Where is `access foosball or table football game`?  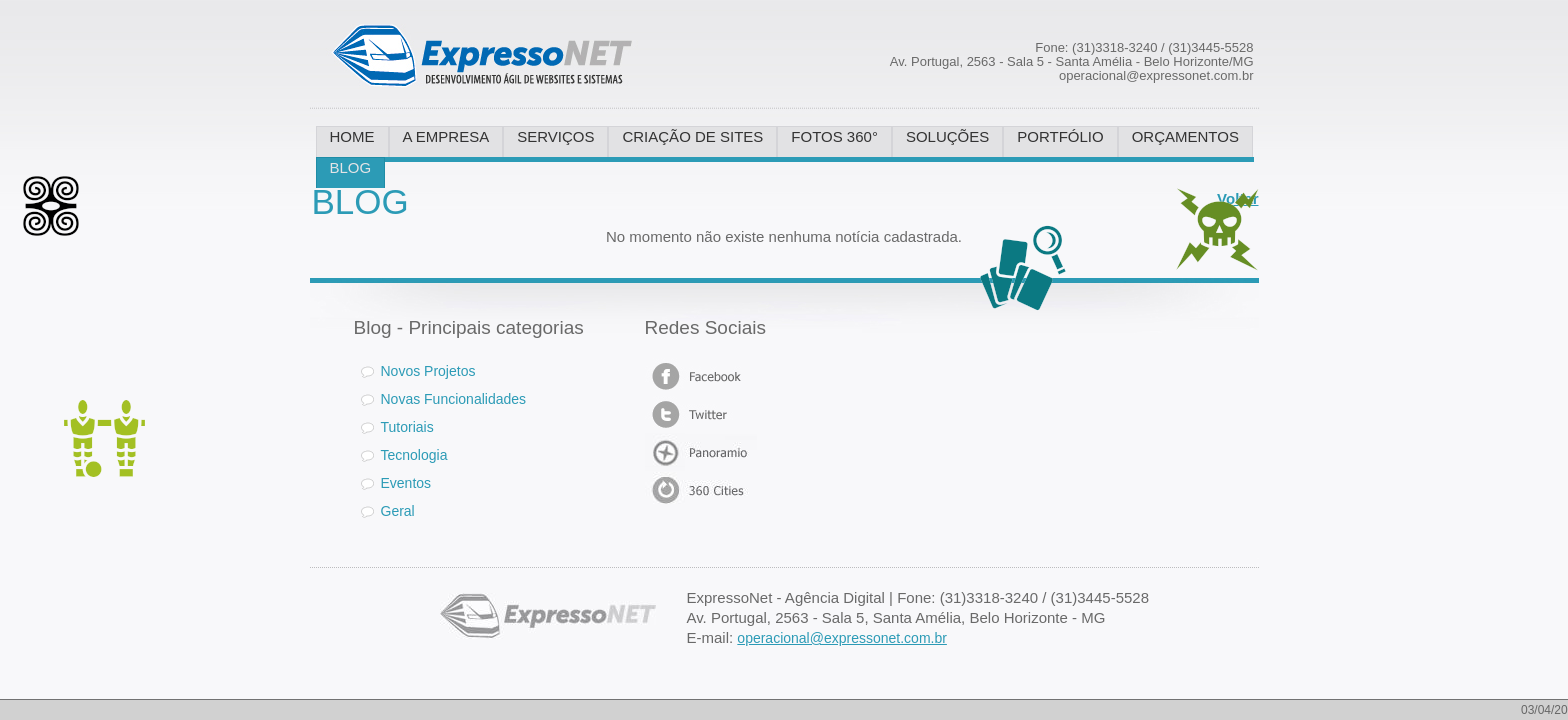
access foosball or table football game is located at coordinates (104, 438).